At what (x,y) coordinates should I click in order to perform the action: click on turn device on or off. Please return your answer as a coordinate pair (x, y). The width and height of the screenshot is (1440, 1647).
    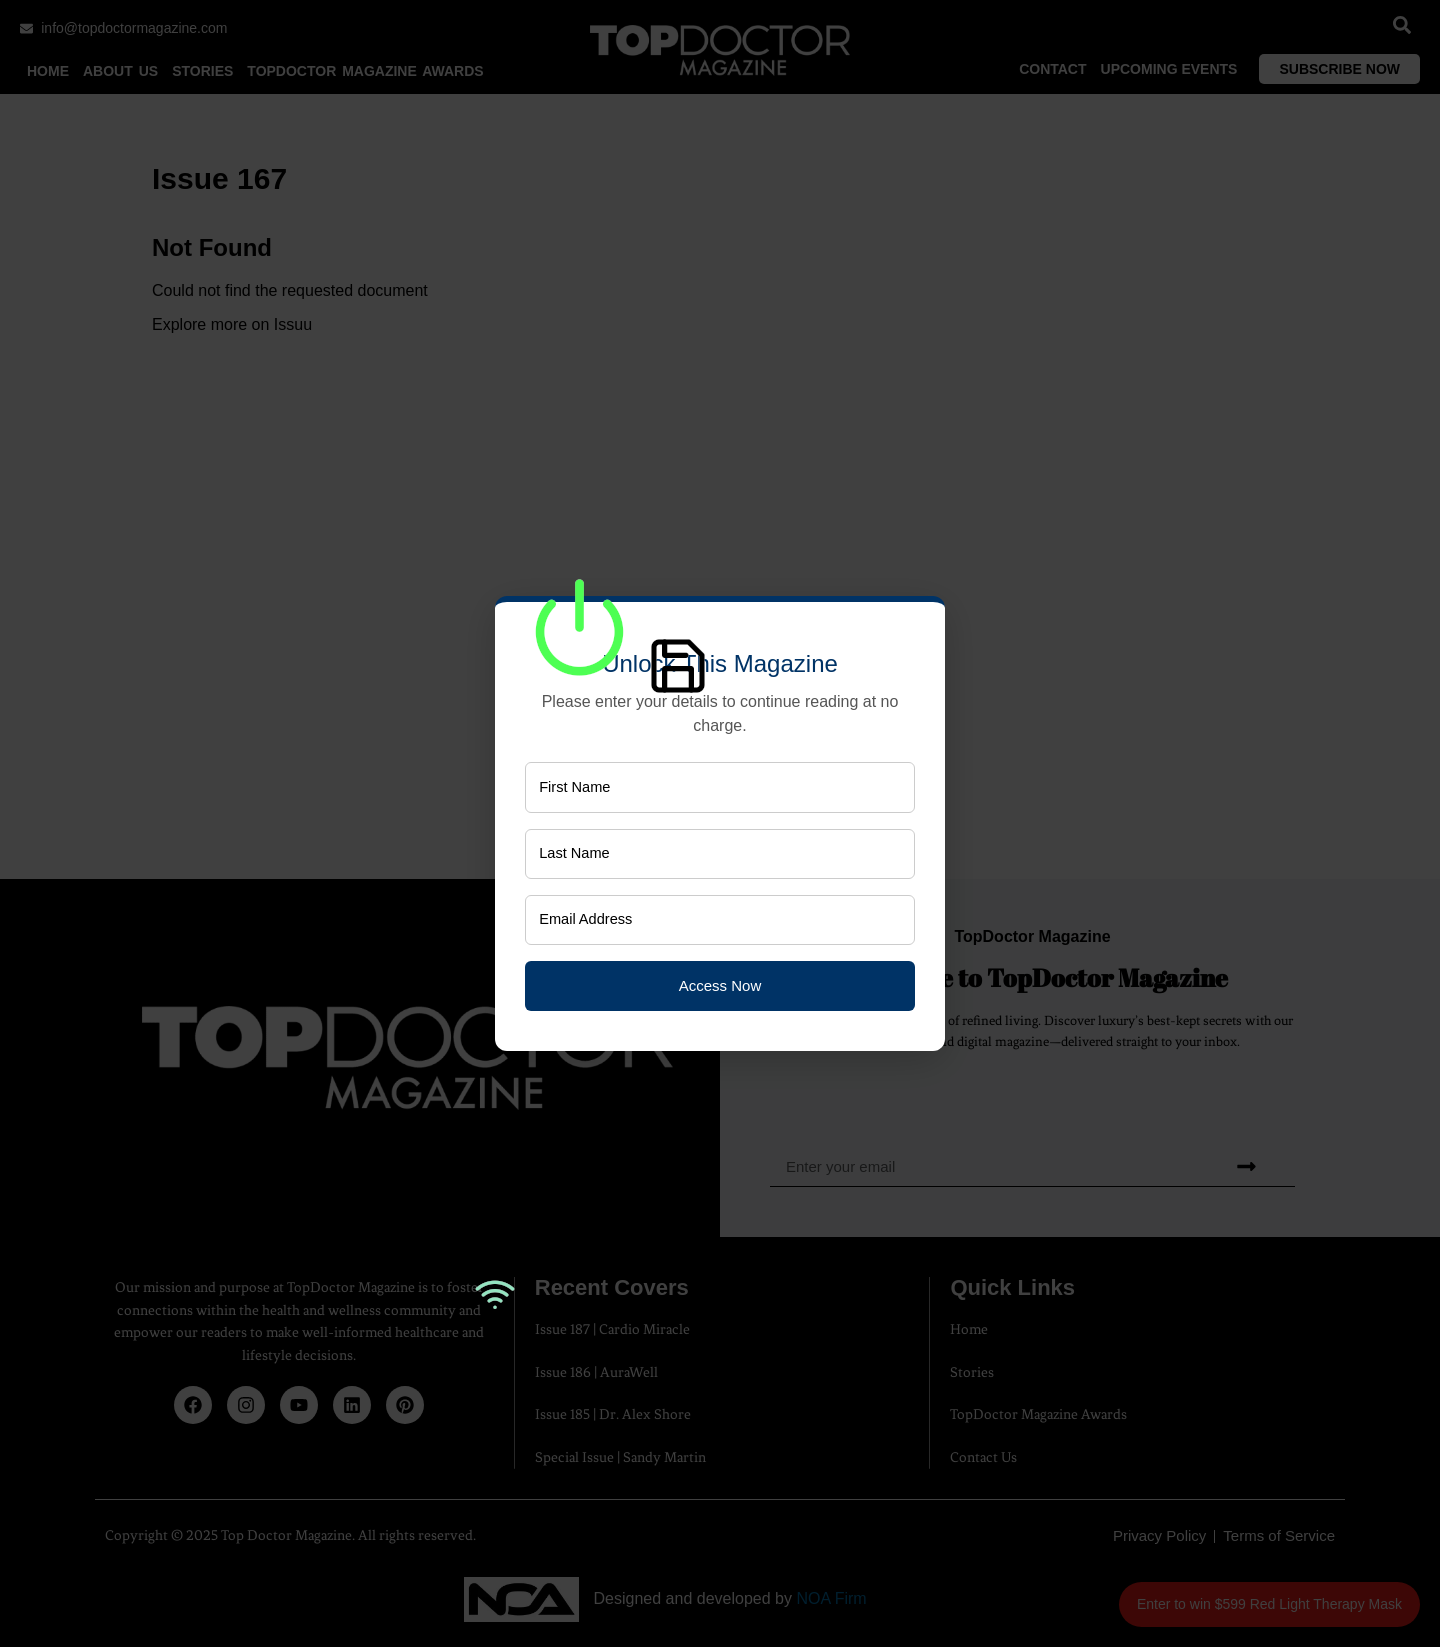
    Looking at the image, I should click on (579, 627).